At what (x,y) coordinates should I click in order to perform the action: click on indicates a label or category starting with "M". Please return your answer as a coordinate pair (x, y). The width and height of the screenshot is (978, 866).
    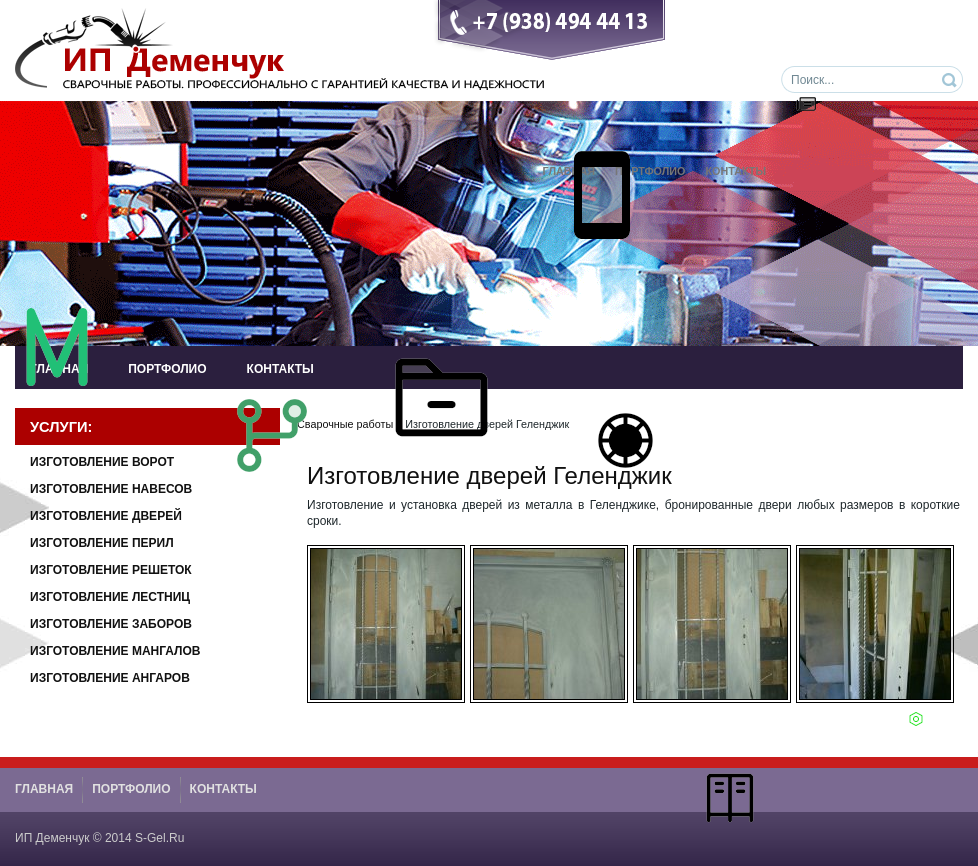
    Looking at the image, I should click on (57, 347).